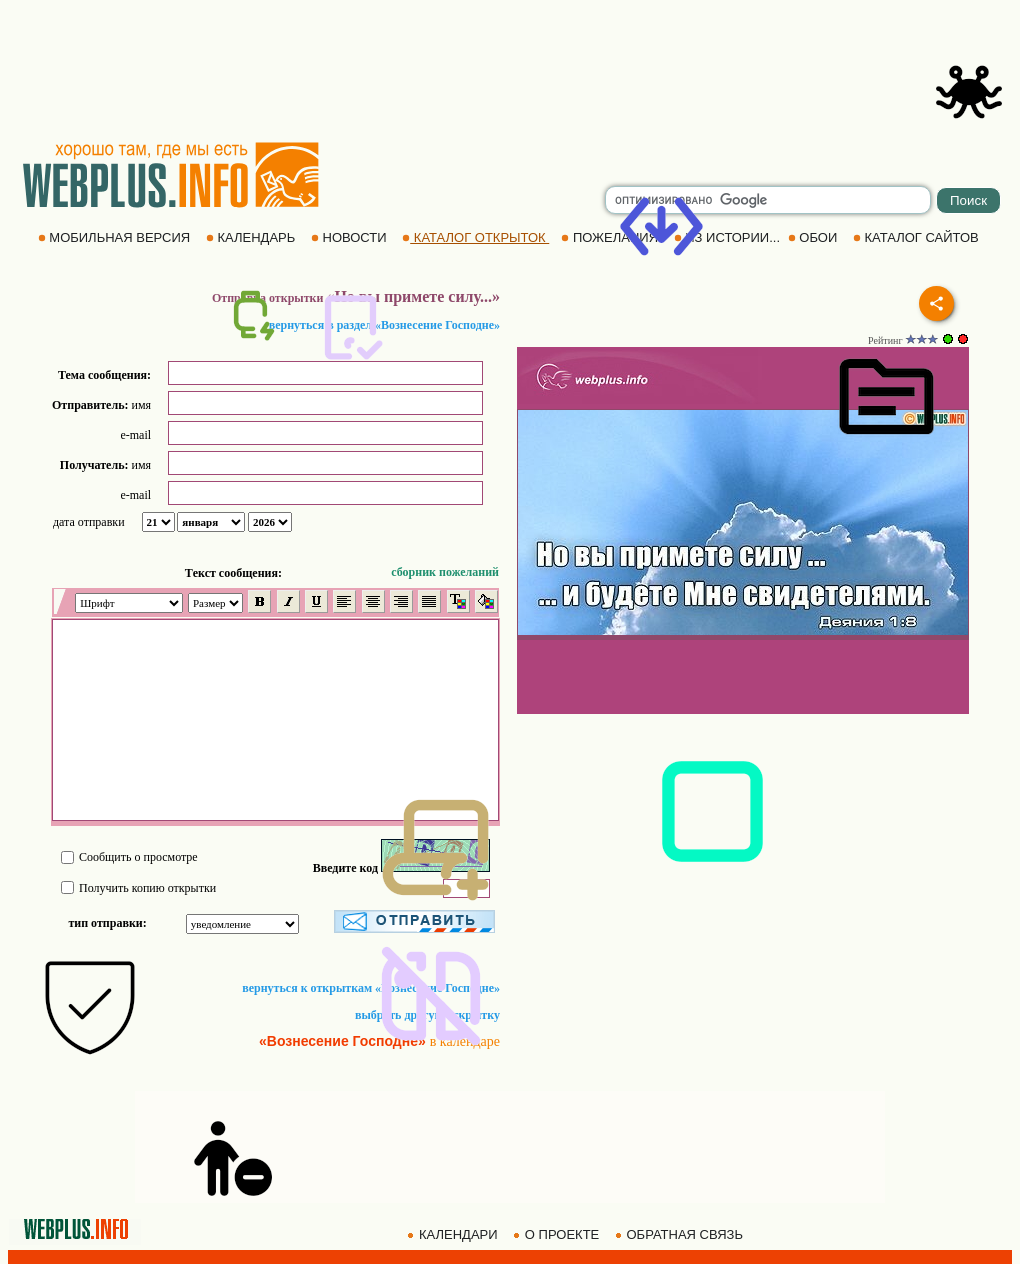  What do you see at coordinates (90, 1002) in the screenshot?
I see `indicates verified or secure status` at bounding box center [90, 1002].